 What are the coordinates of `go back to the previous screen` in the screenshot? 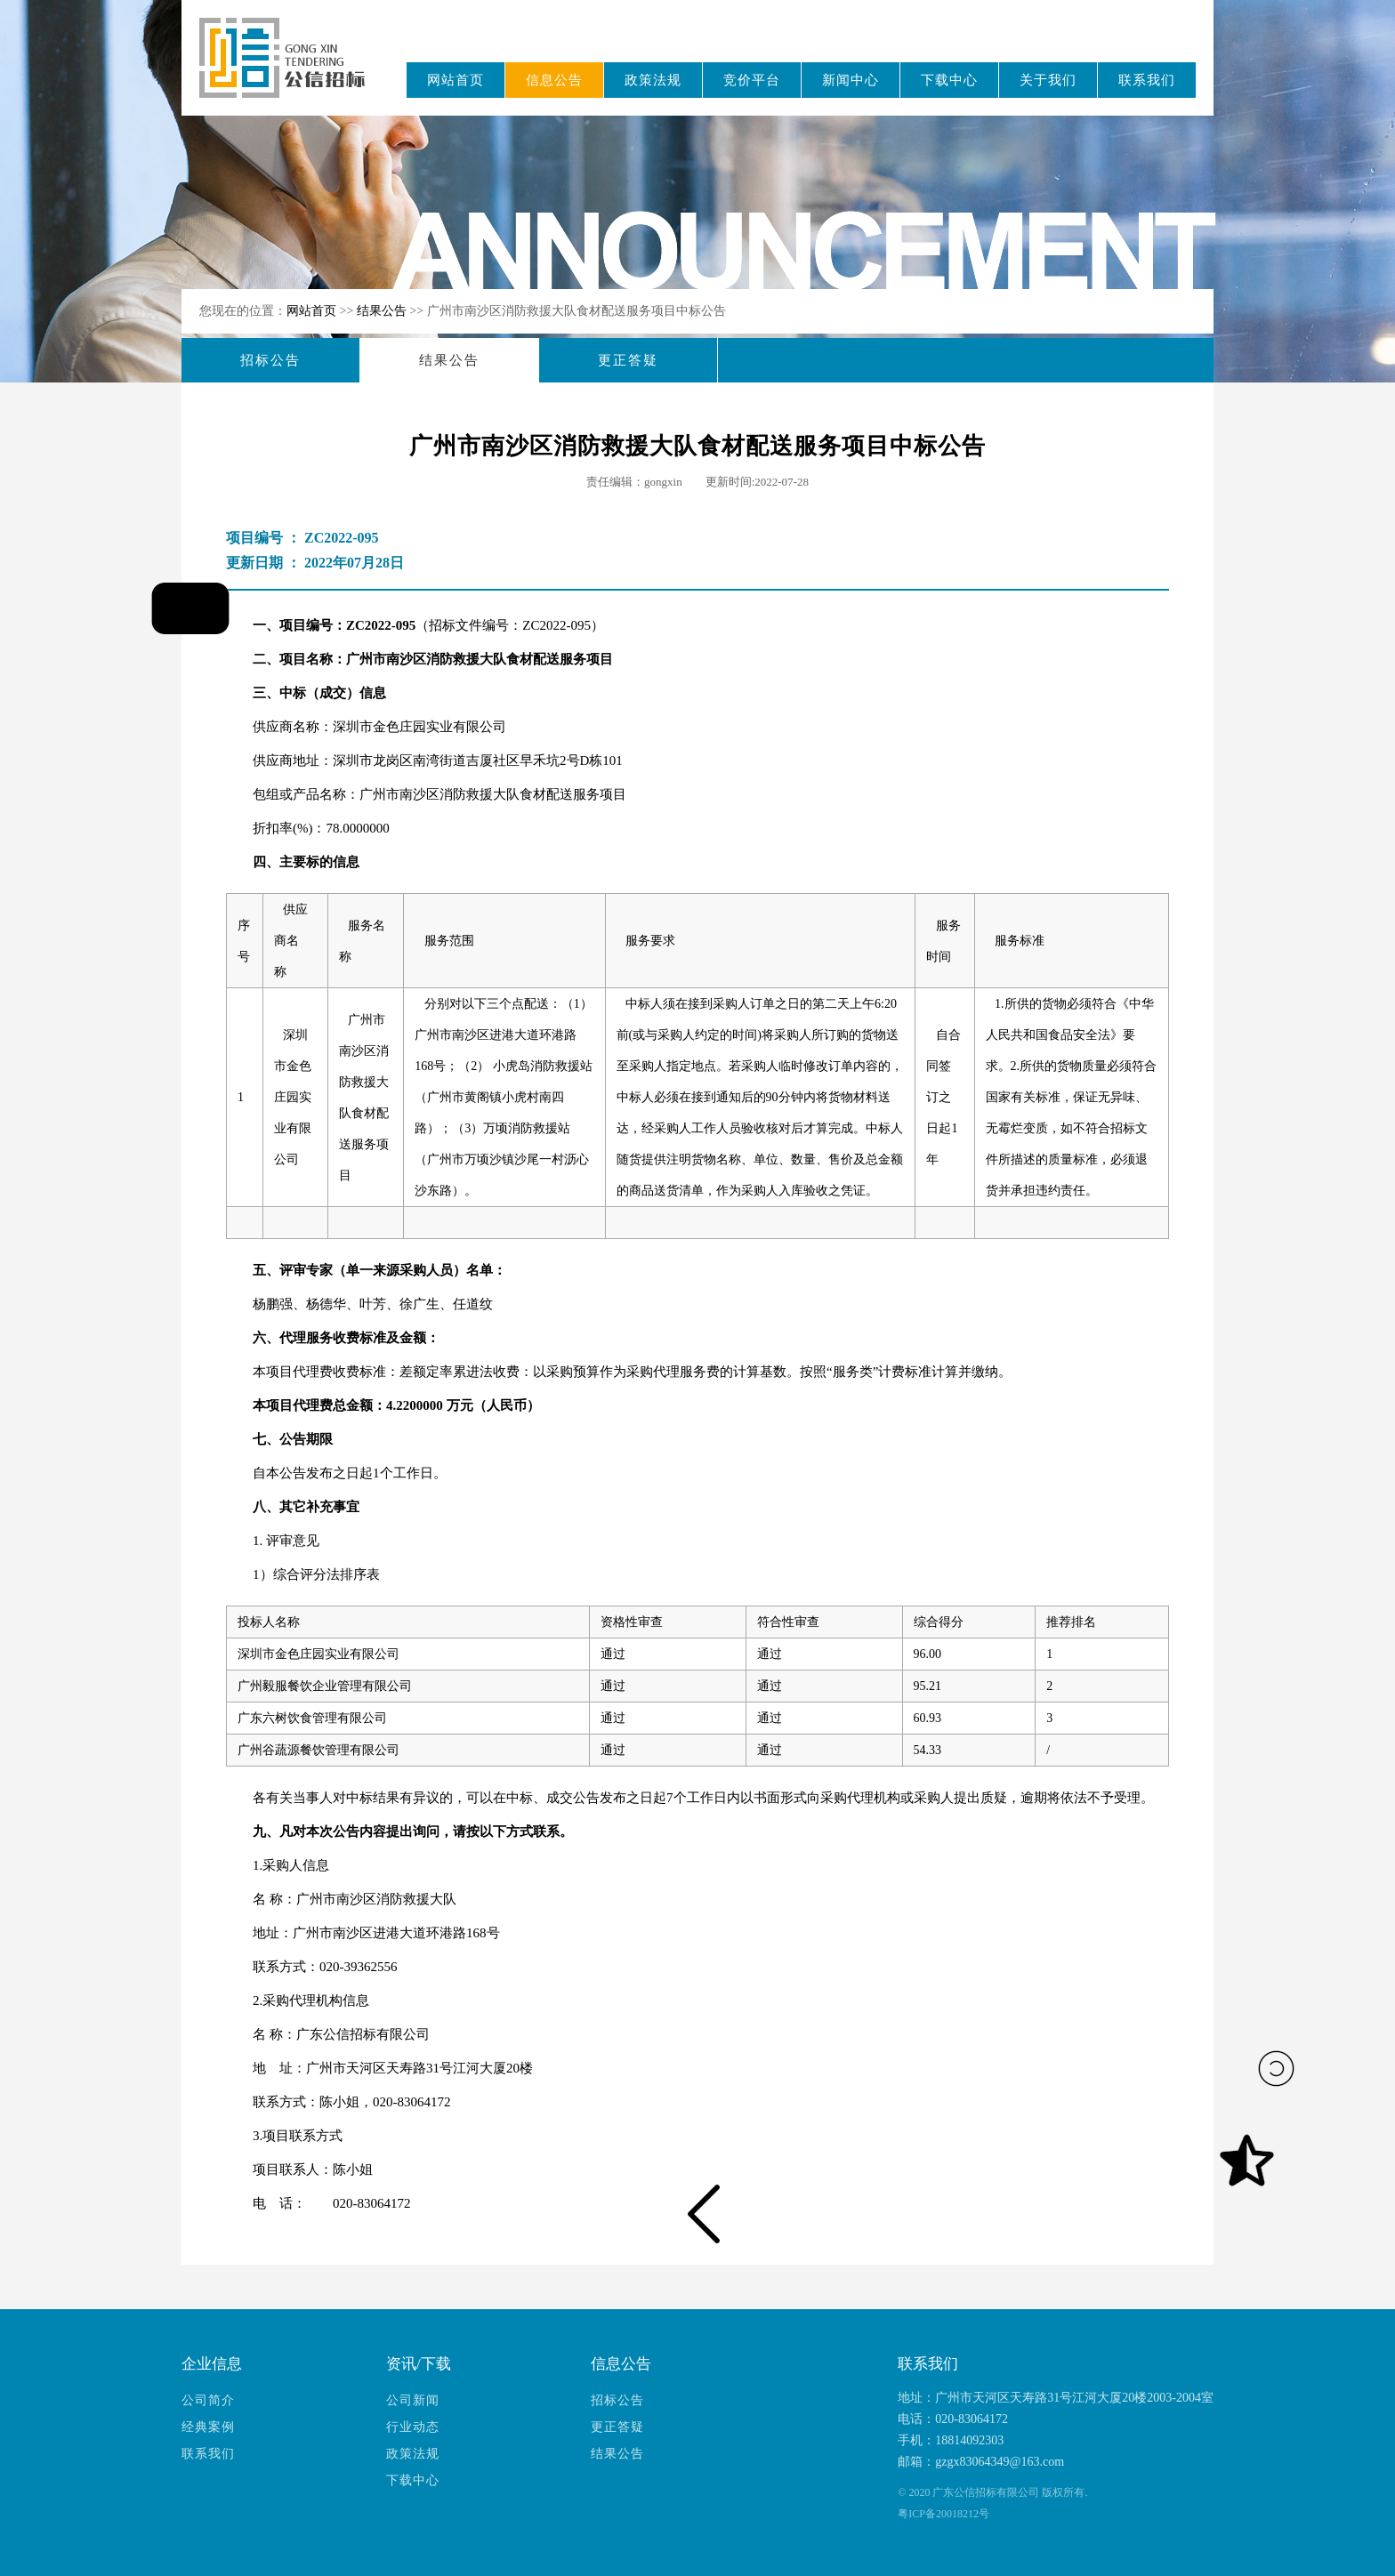 It's located at (706, 2214).